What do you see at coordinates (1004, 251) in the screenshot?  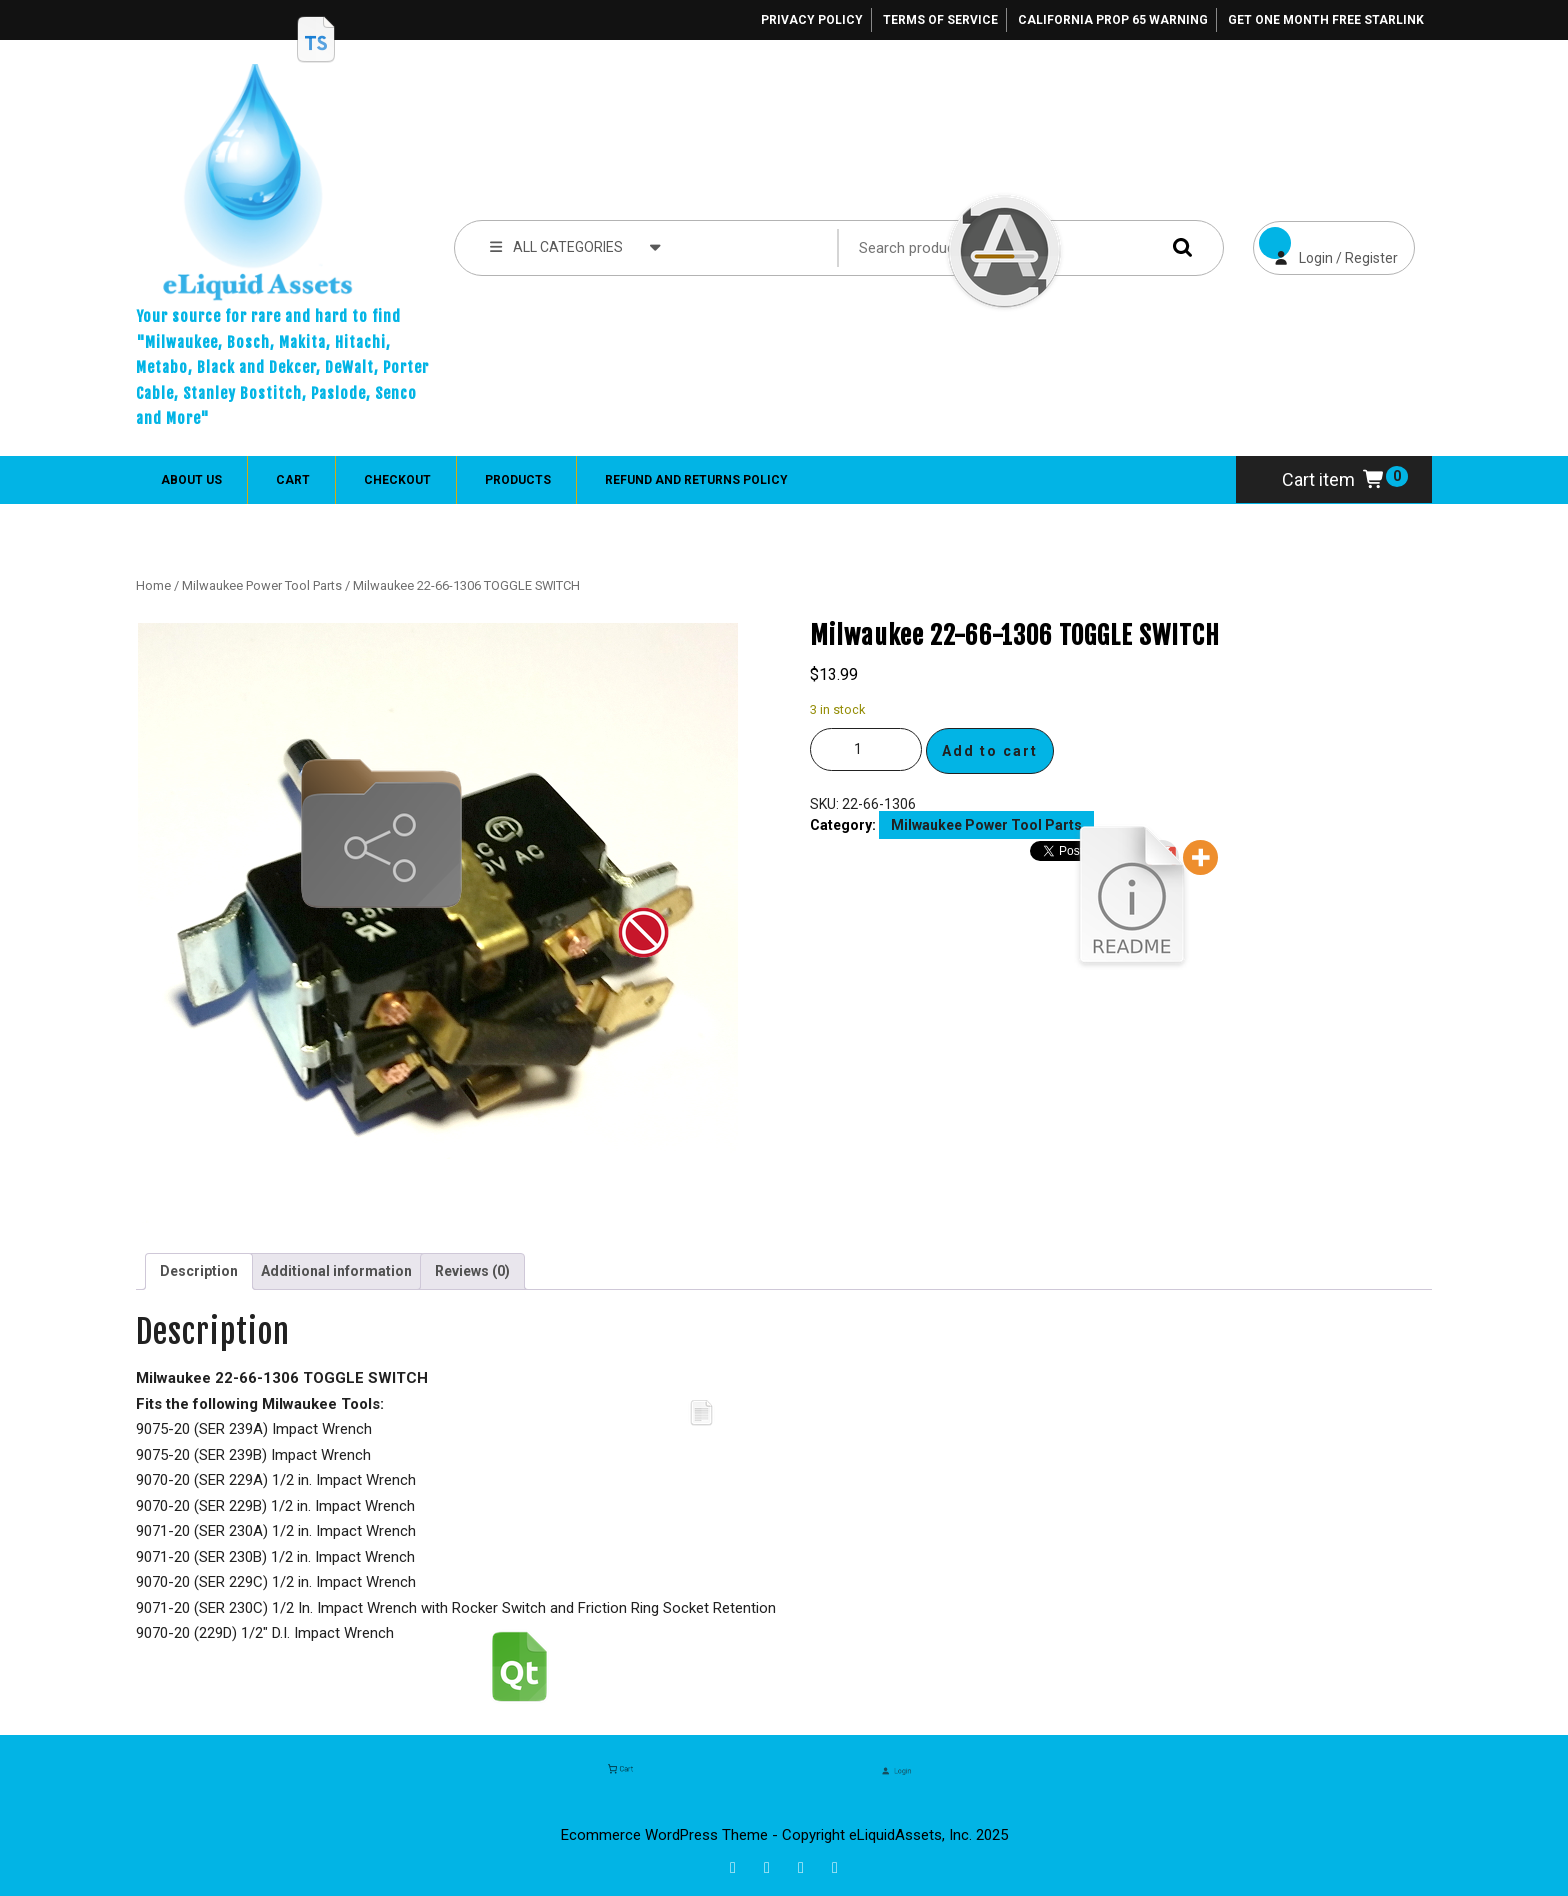 I see `check for and install system software updates` at bounding box center [1004, 251].